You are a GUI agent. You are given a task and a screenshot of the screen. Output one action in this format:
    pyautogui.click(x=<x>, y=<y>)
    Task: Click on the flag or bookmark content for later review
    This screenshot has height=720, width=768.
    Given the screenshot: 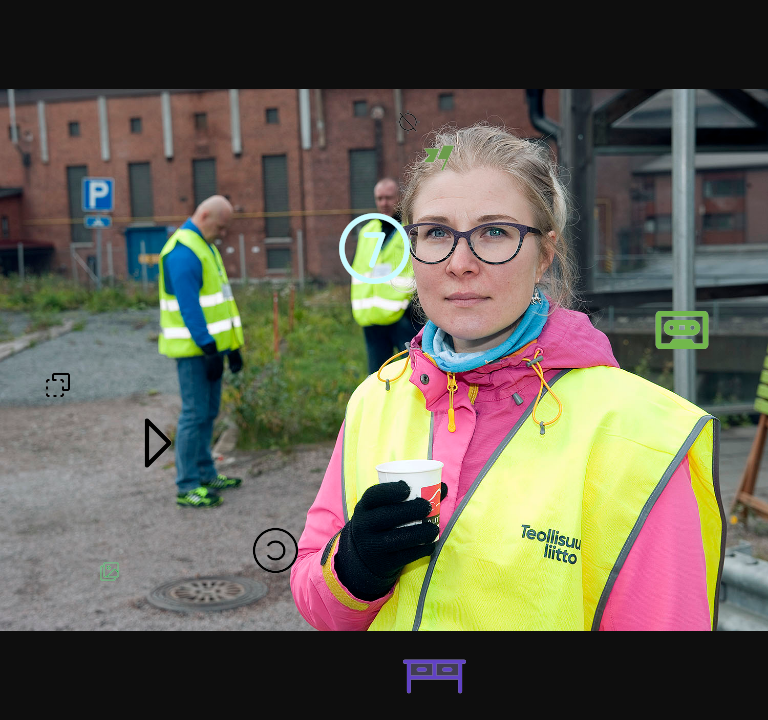 What is the action you would take?
    pyautogui.click(x=439, y=157)
    